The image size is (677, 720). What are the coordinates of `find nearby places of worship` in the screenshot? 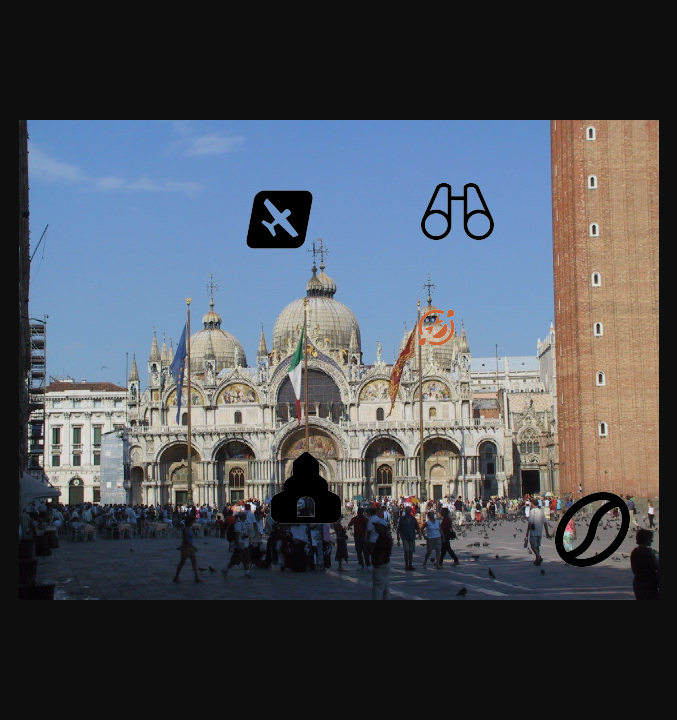 It's located at (306, 488).